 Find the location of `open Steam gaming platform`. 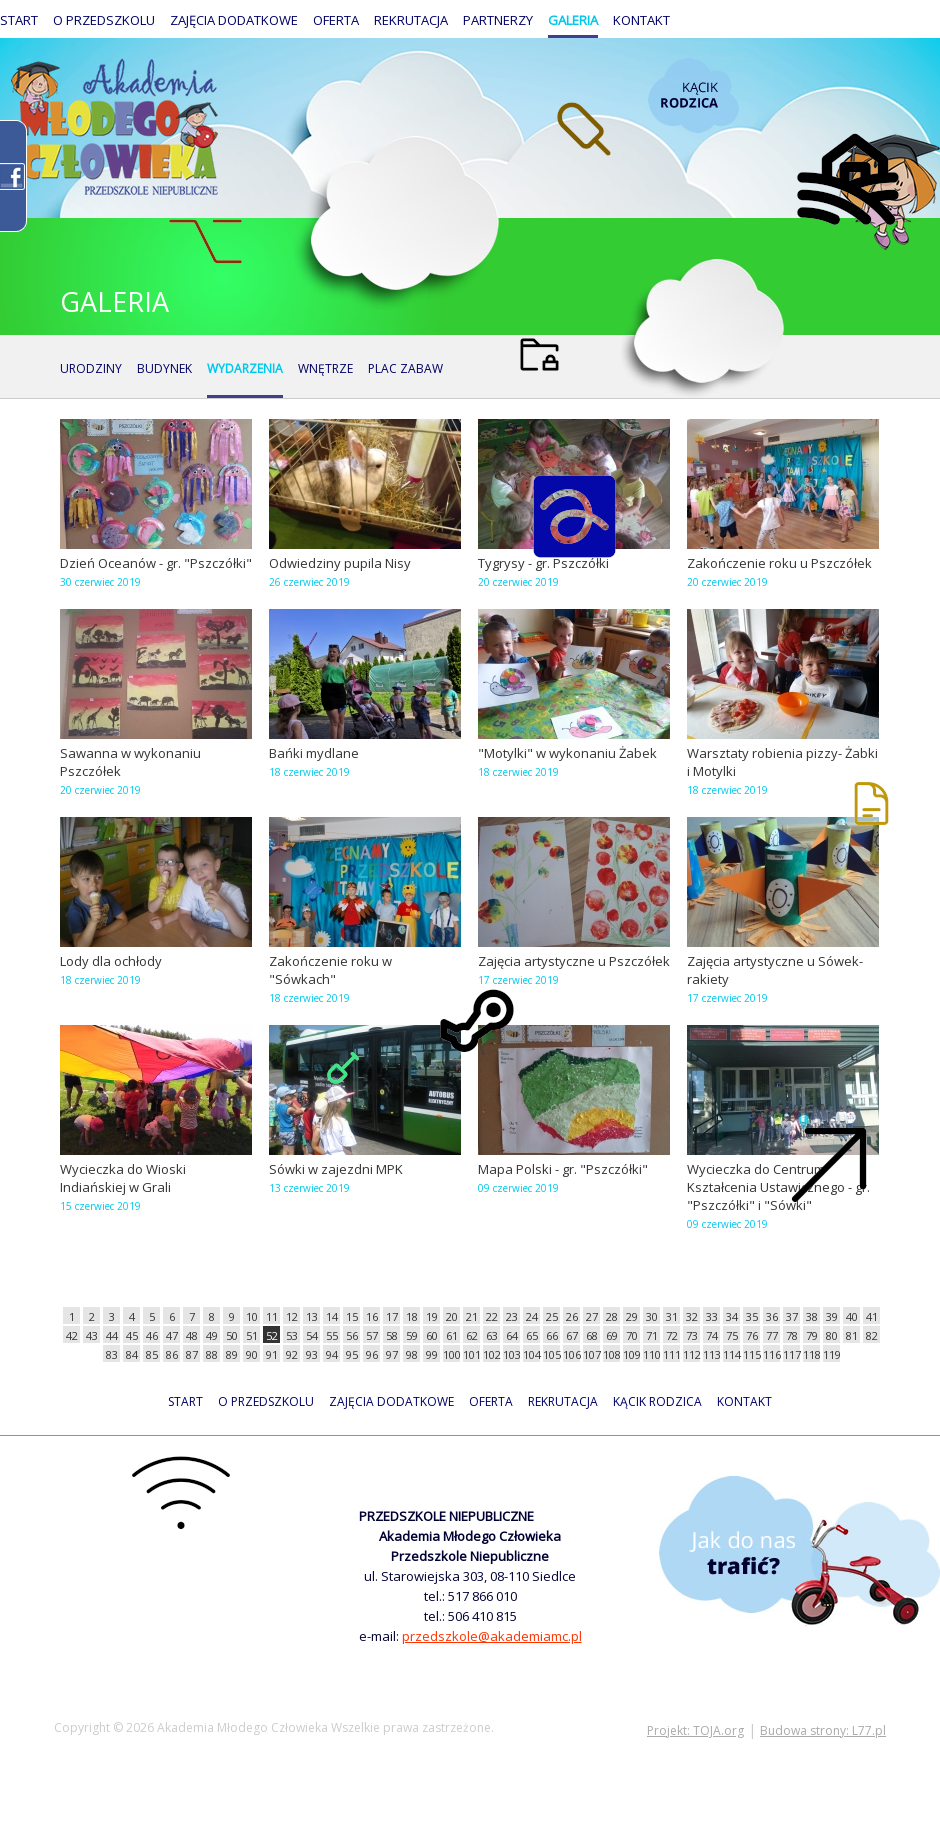

open Steam gaming platform is located at coordinates (477, 1019).